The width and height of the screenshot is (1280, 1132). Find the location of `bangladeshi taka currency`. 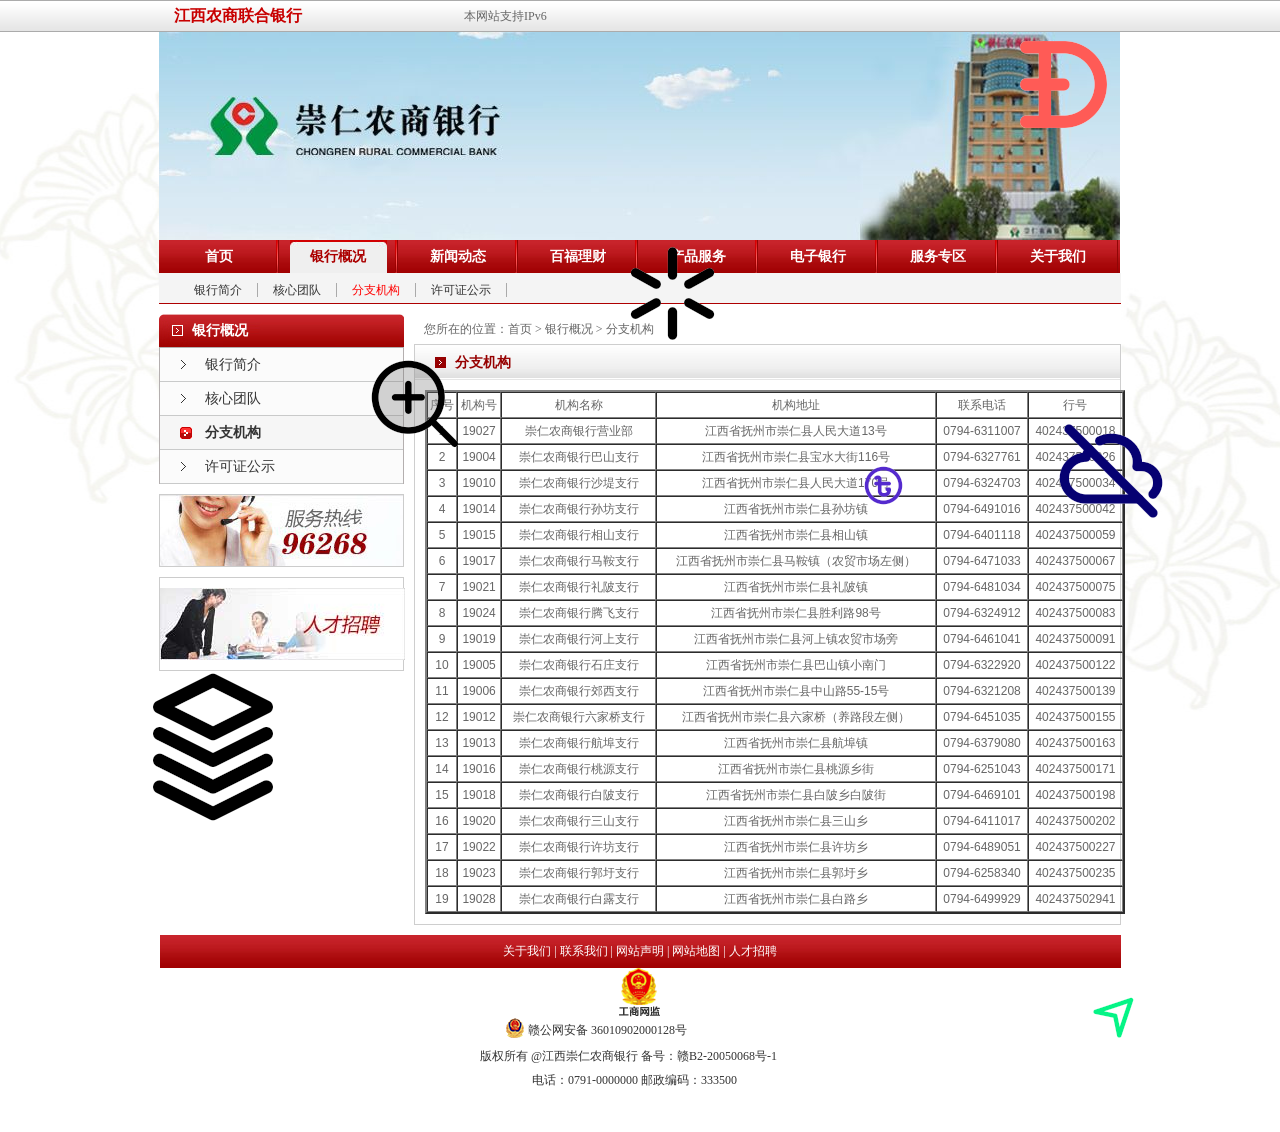

bangladeshi taka currency is located at coordinates (883, 485).